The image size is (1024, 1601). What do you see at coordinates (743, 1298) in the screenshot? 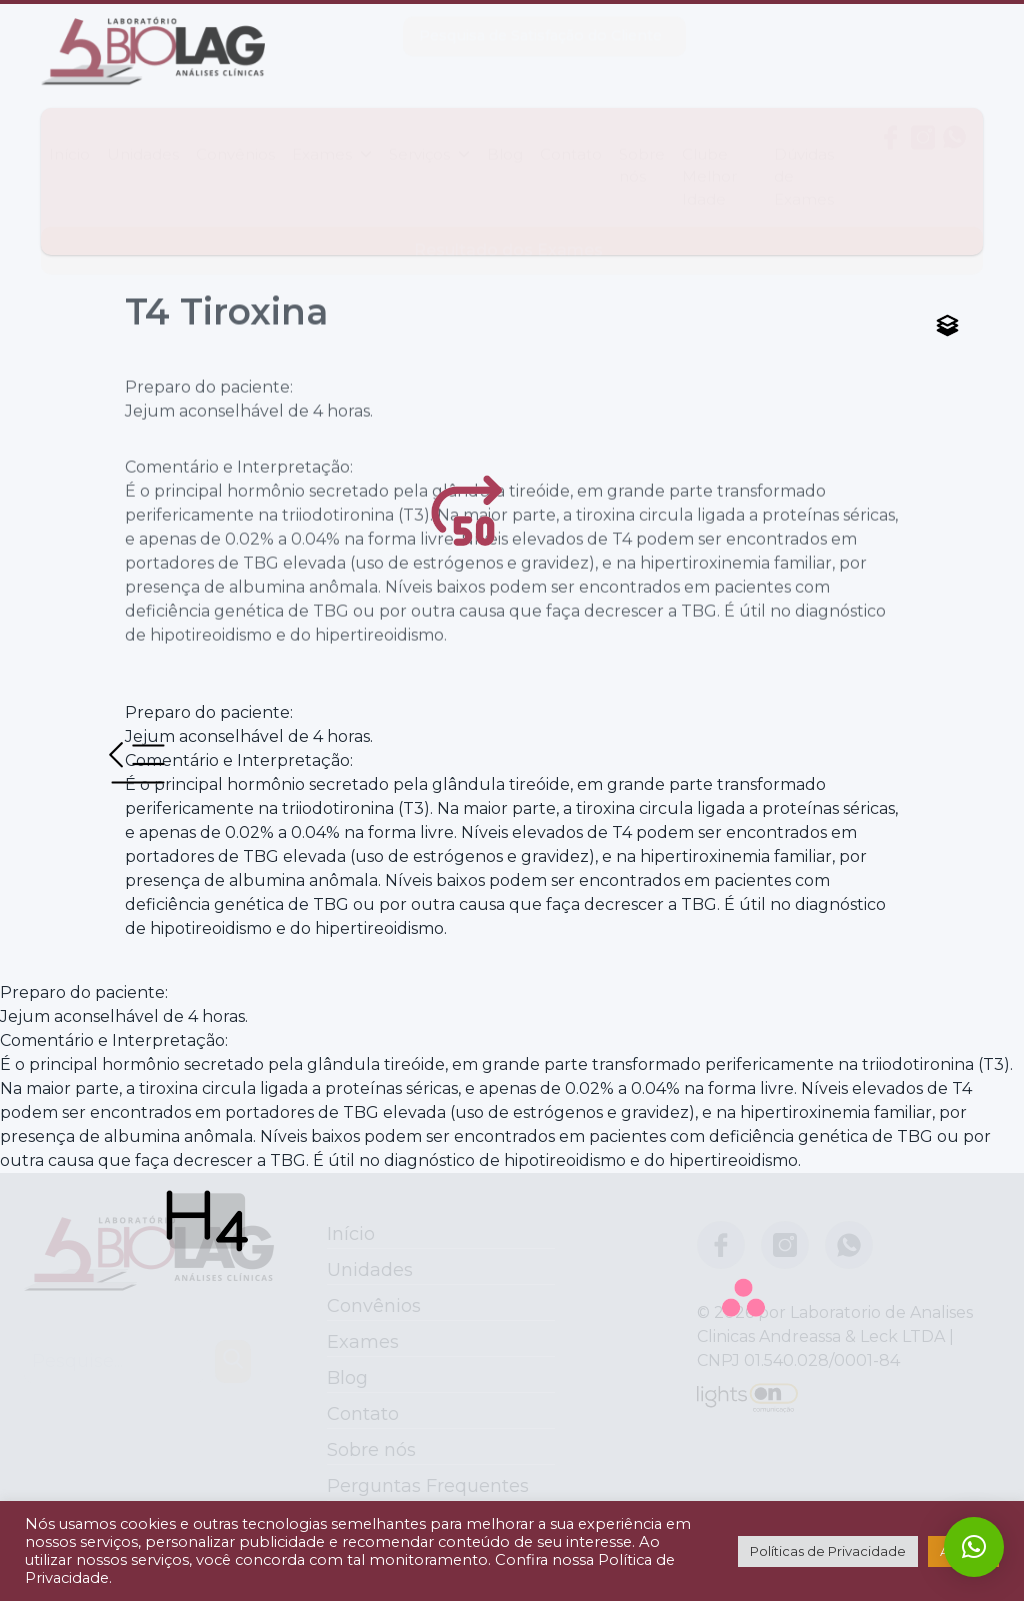
I see `view grouped items or collections` at bounding box center [743, 1298].